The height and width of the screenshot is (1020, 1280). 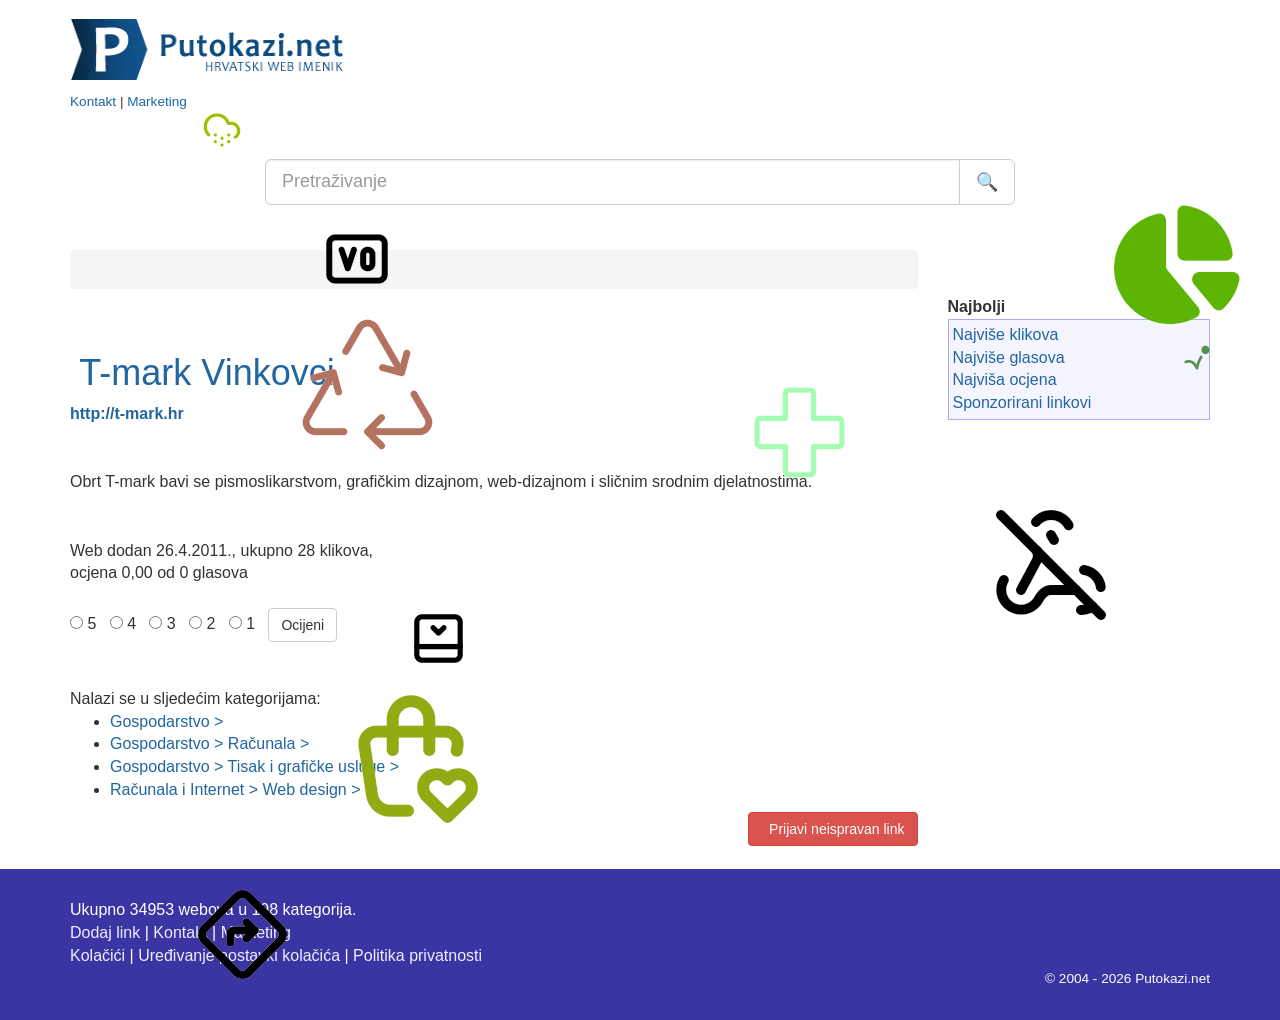 What do you see at coordinates (222, 130) in the screenshot?
I see `indicates snowy weather conditions` at bounding box center [222, 130].